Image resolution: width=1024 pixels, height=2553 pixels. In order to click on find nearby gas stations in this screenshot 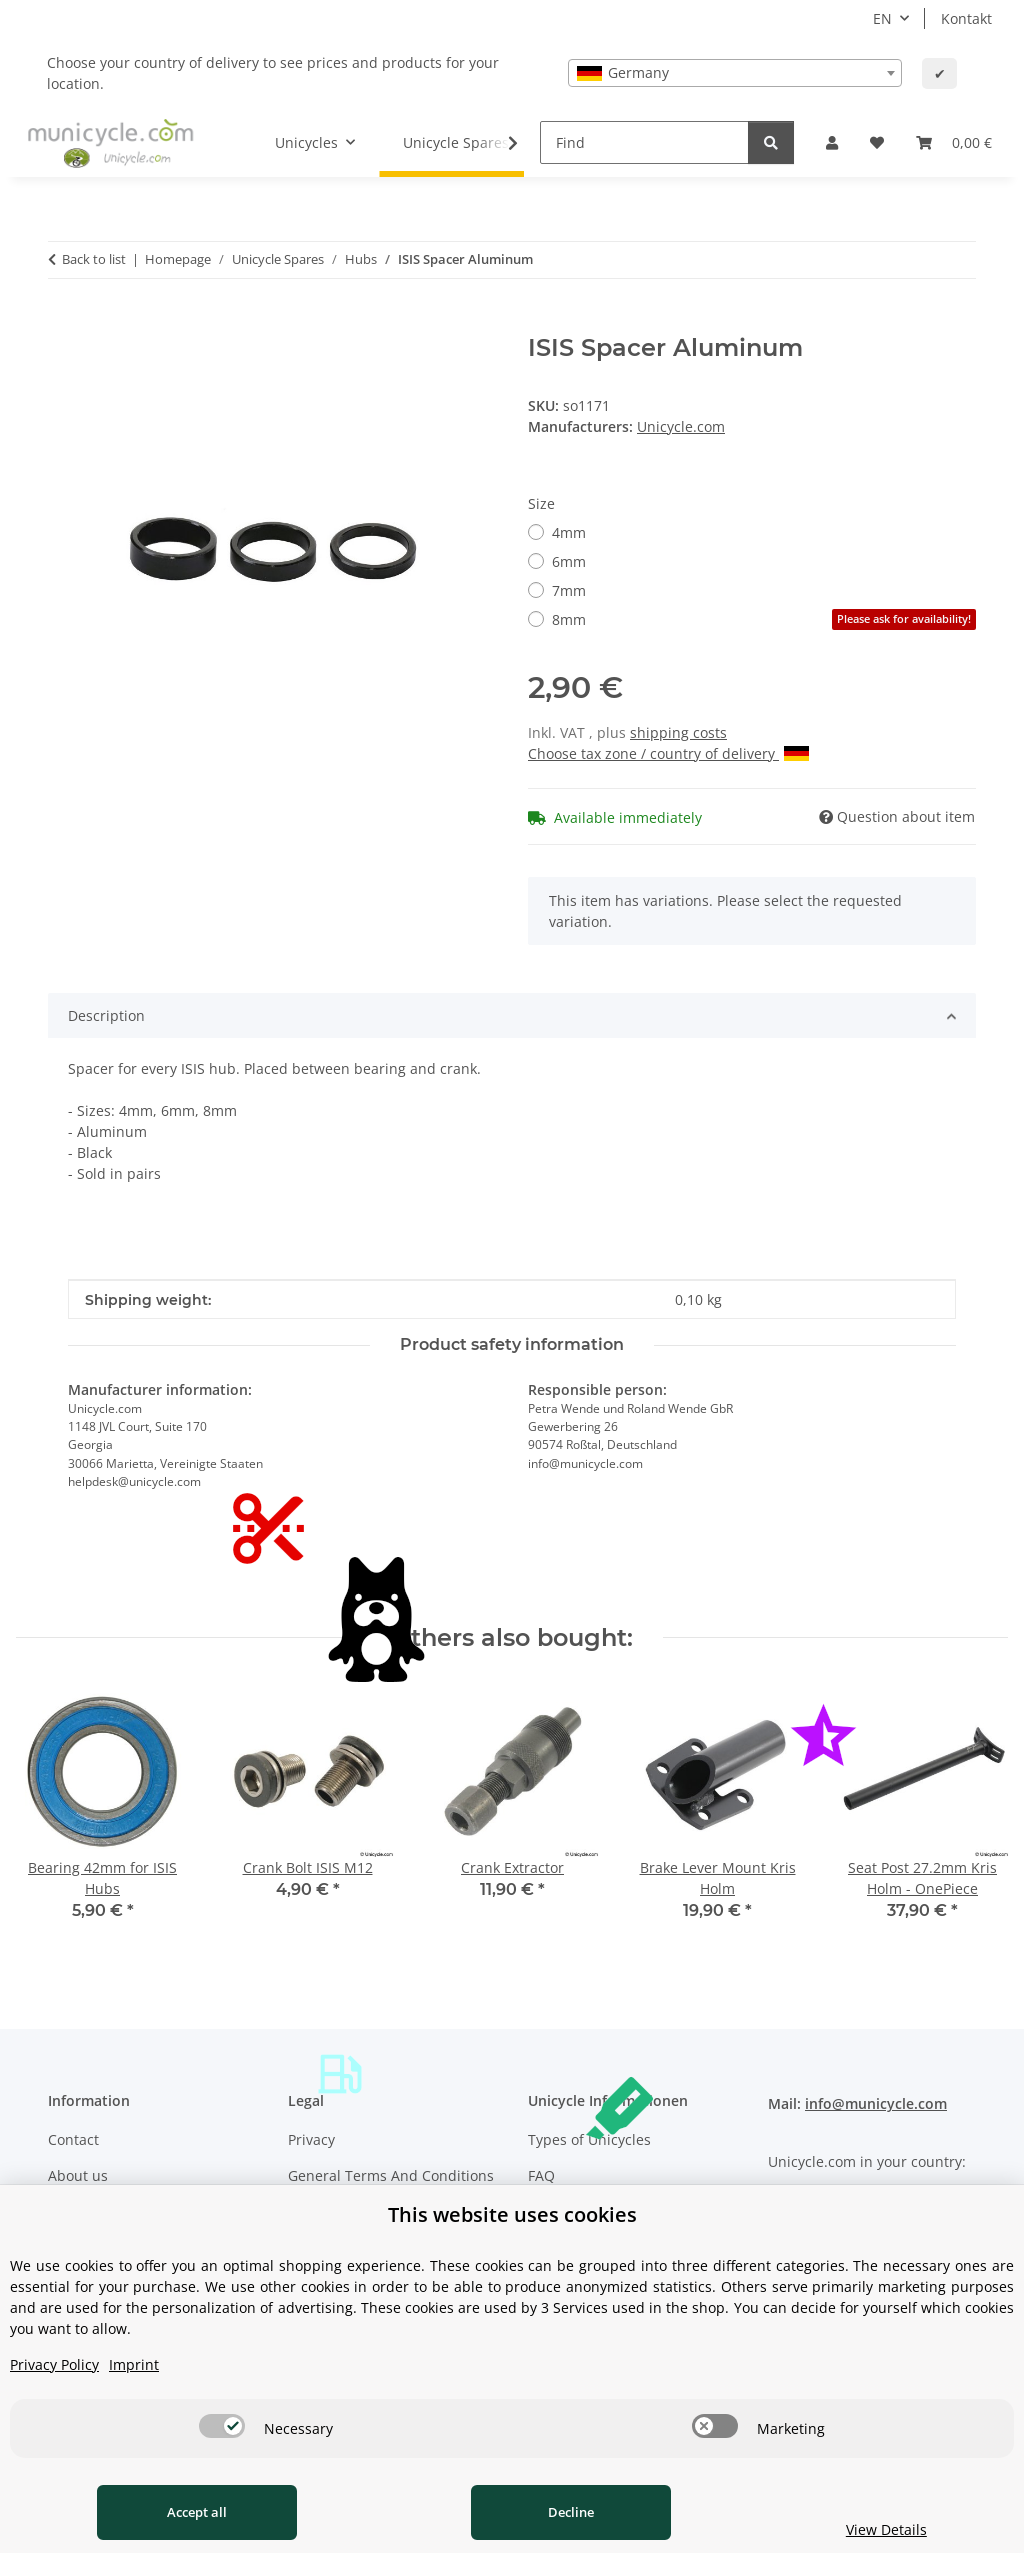, I will do `click(340, 2074)`.